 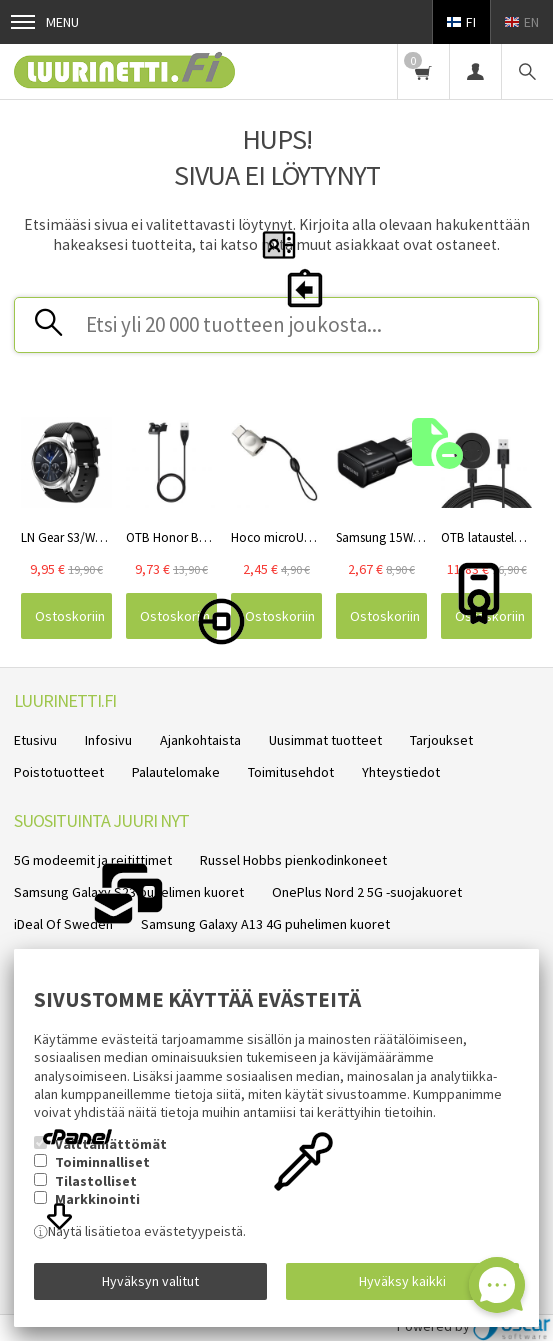 I want to click on access bulk mail or mass email tools, so click(x=128, y=893).